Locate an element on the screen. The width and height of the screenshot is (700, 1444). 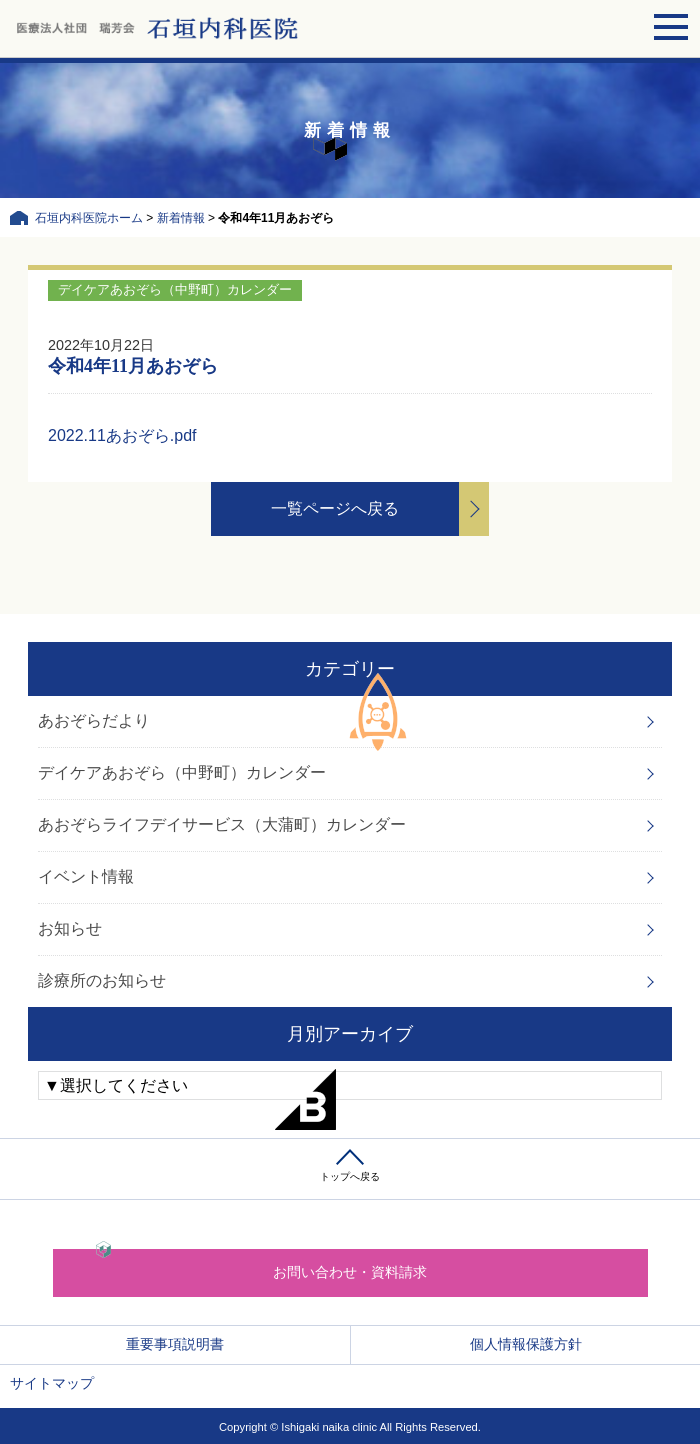
Apache RocketMQ logo is located at coordinates (378, 712).